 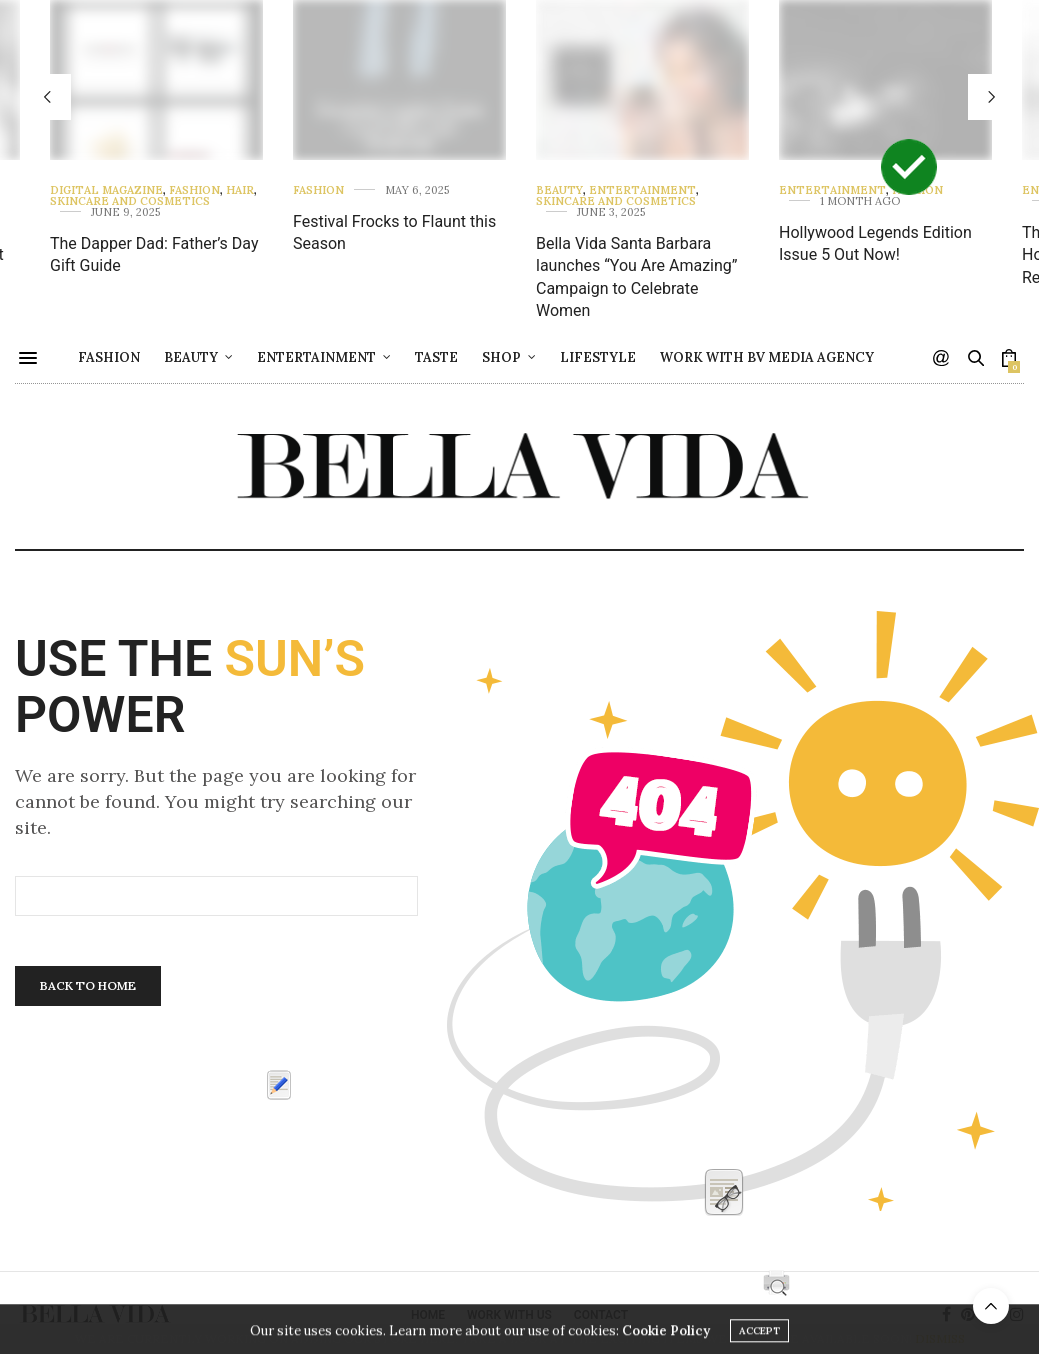 I want to click on open the documents app, so click(x=724, y=1192).